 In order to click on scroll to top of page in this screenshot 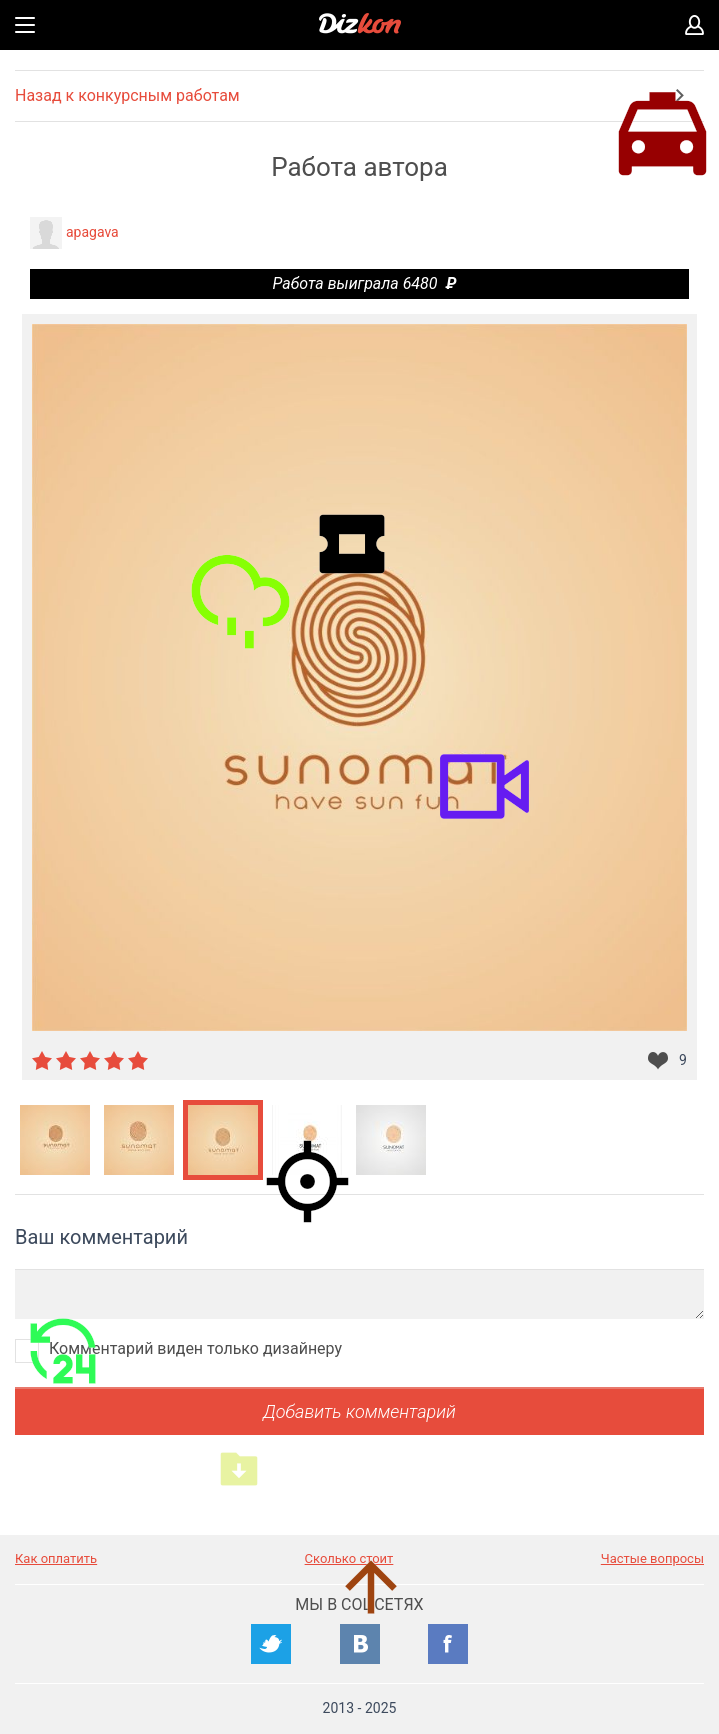, I will do `click(371, 1587)`.